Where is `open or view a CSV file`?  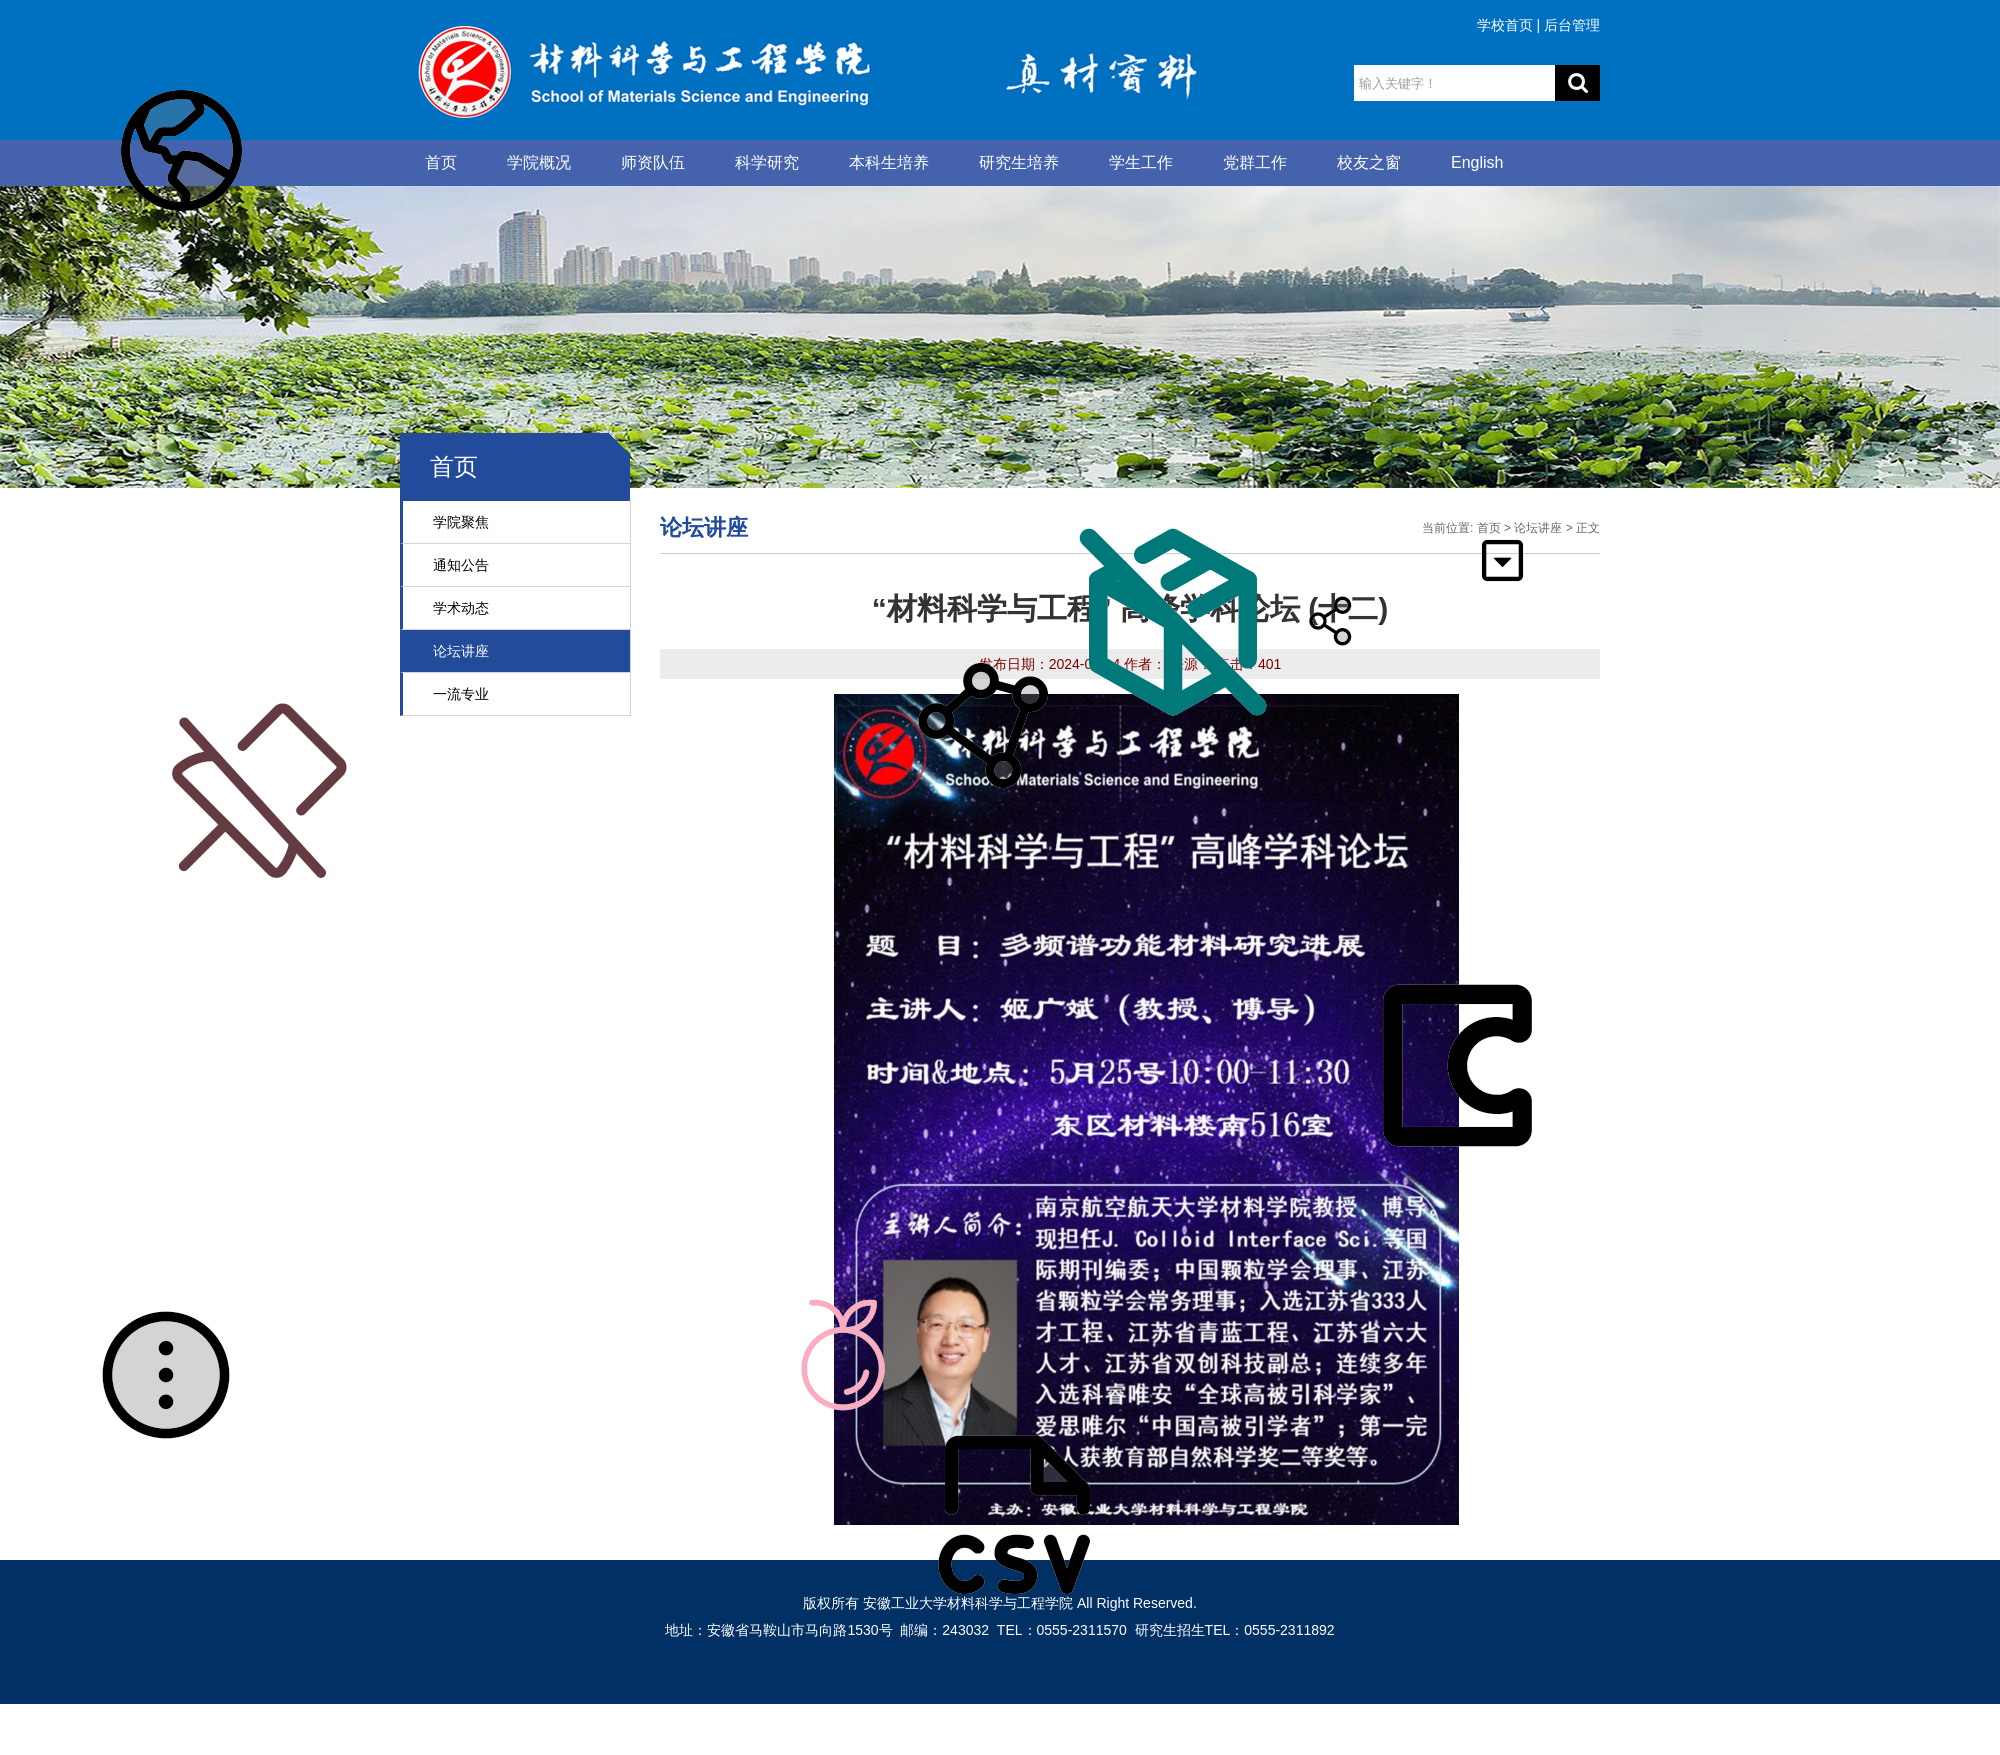 open or view a CSV file is located at coordinates (1017, 1521).